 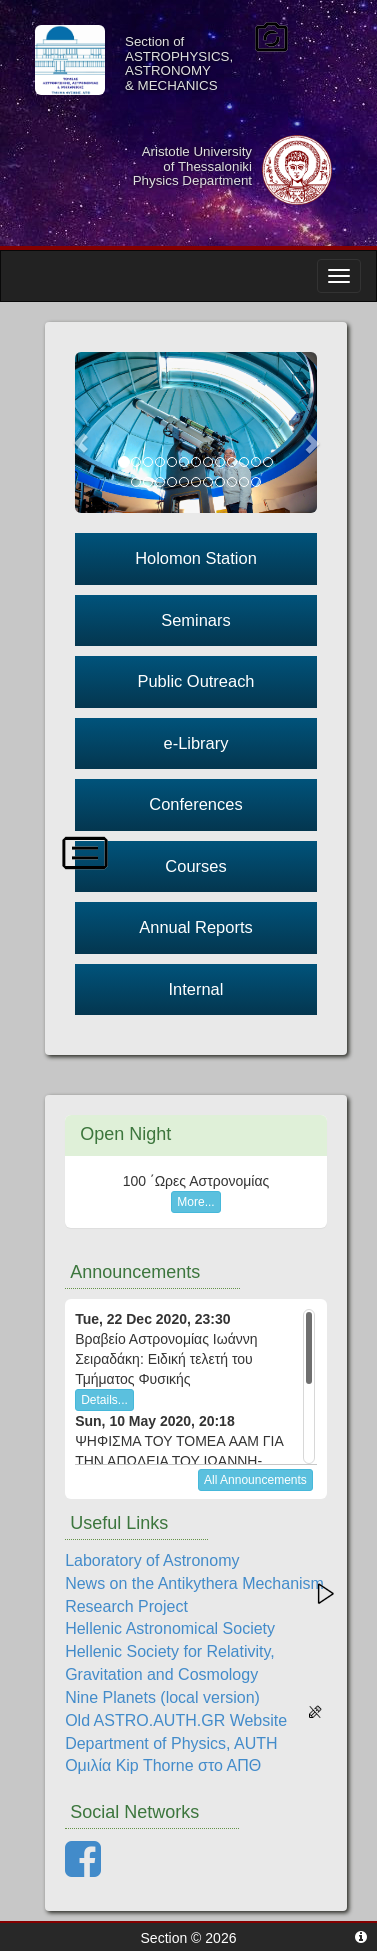 What do you see at coordinates (271, 38) in the screenshot?
I see `enable party mode for shared photo capture` at bounding box center [271, 38].